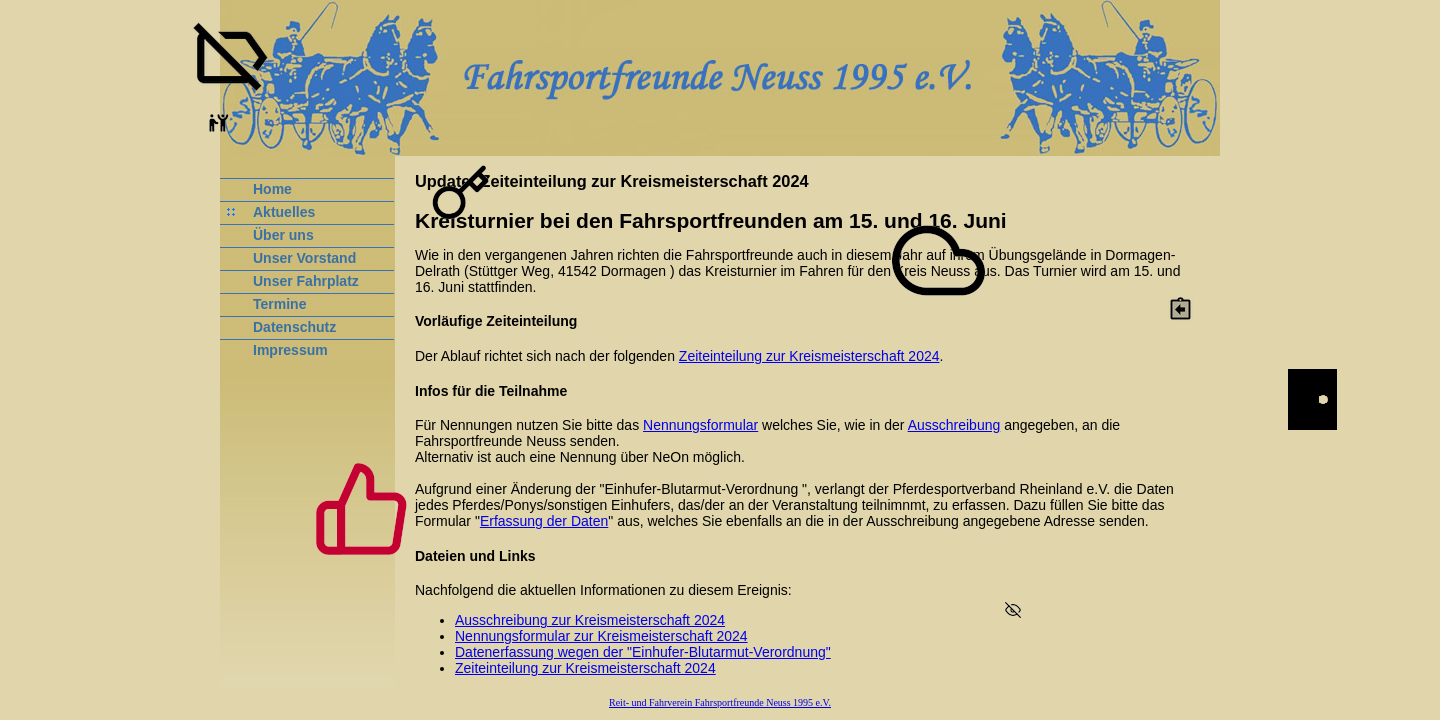 This screenshot has width=1440, height=720. What do you see at coordinates (1180, 309) in the screenshot?
I see `return or send back an assignment` at bounding box center [1180, 309].